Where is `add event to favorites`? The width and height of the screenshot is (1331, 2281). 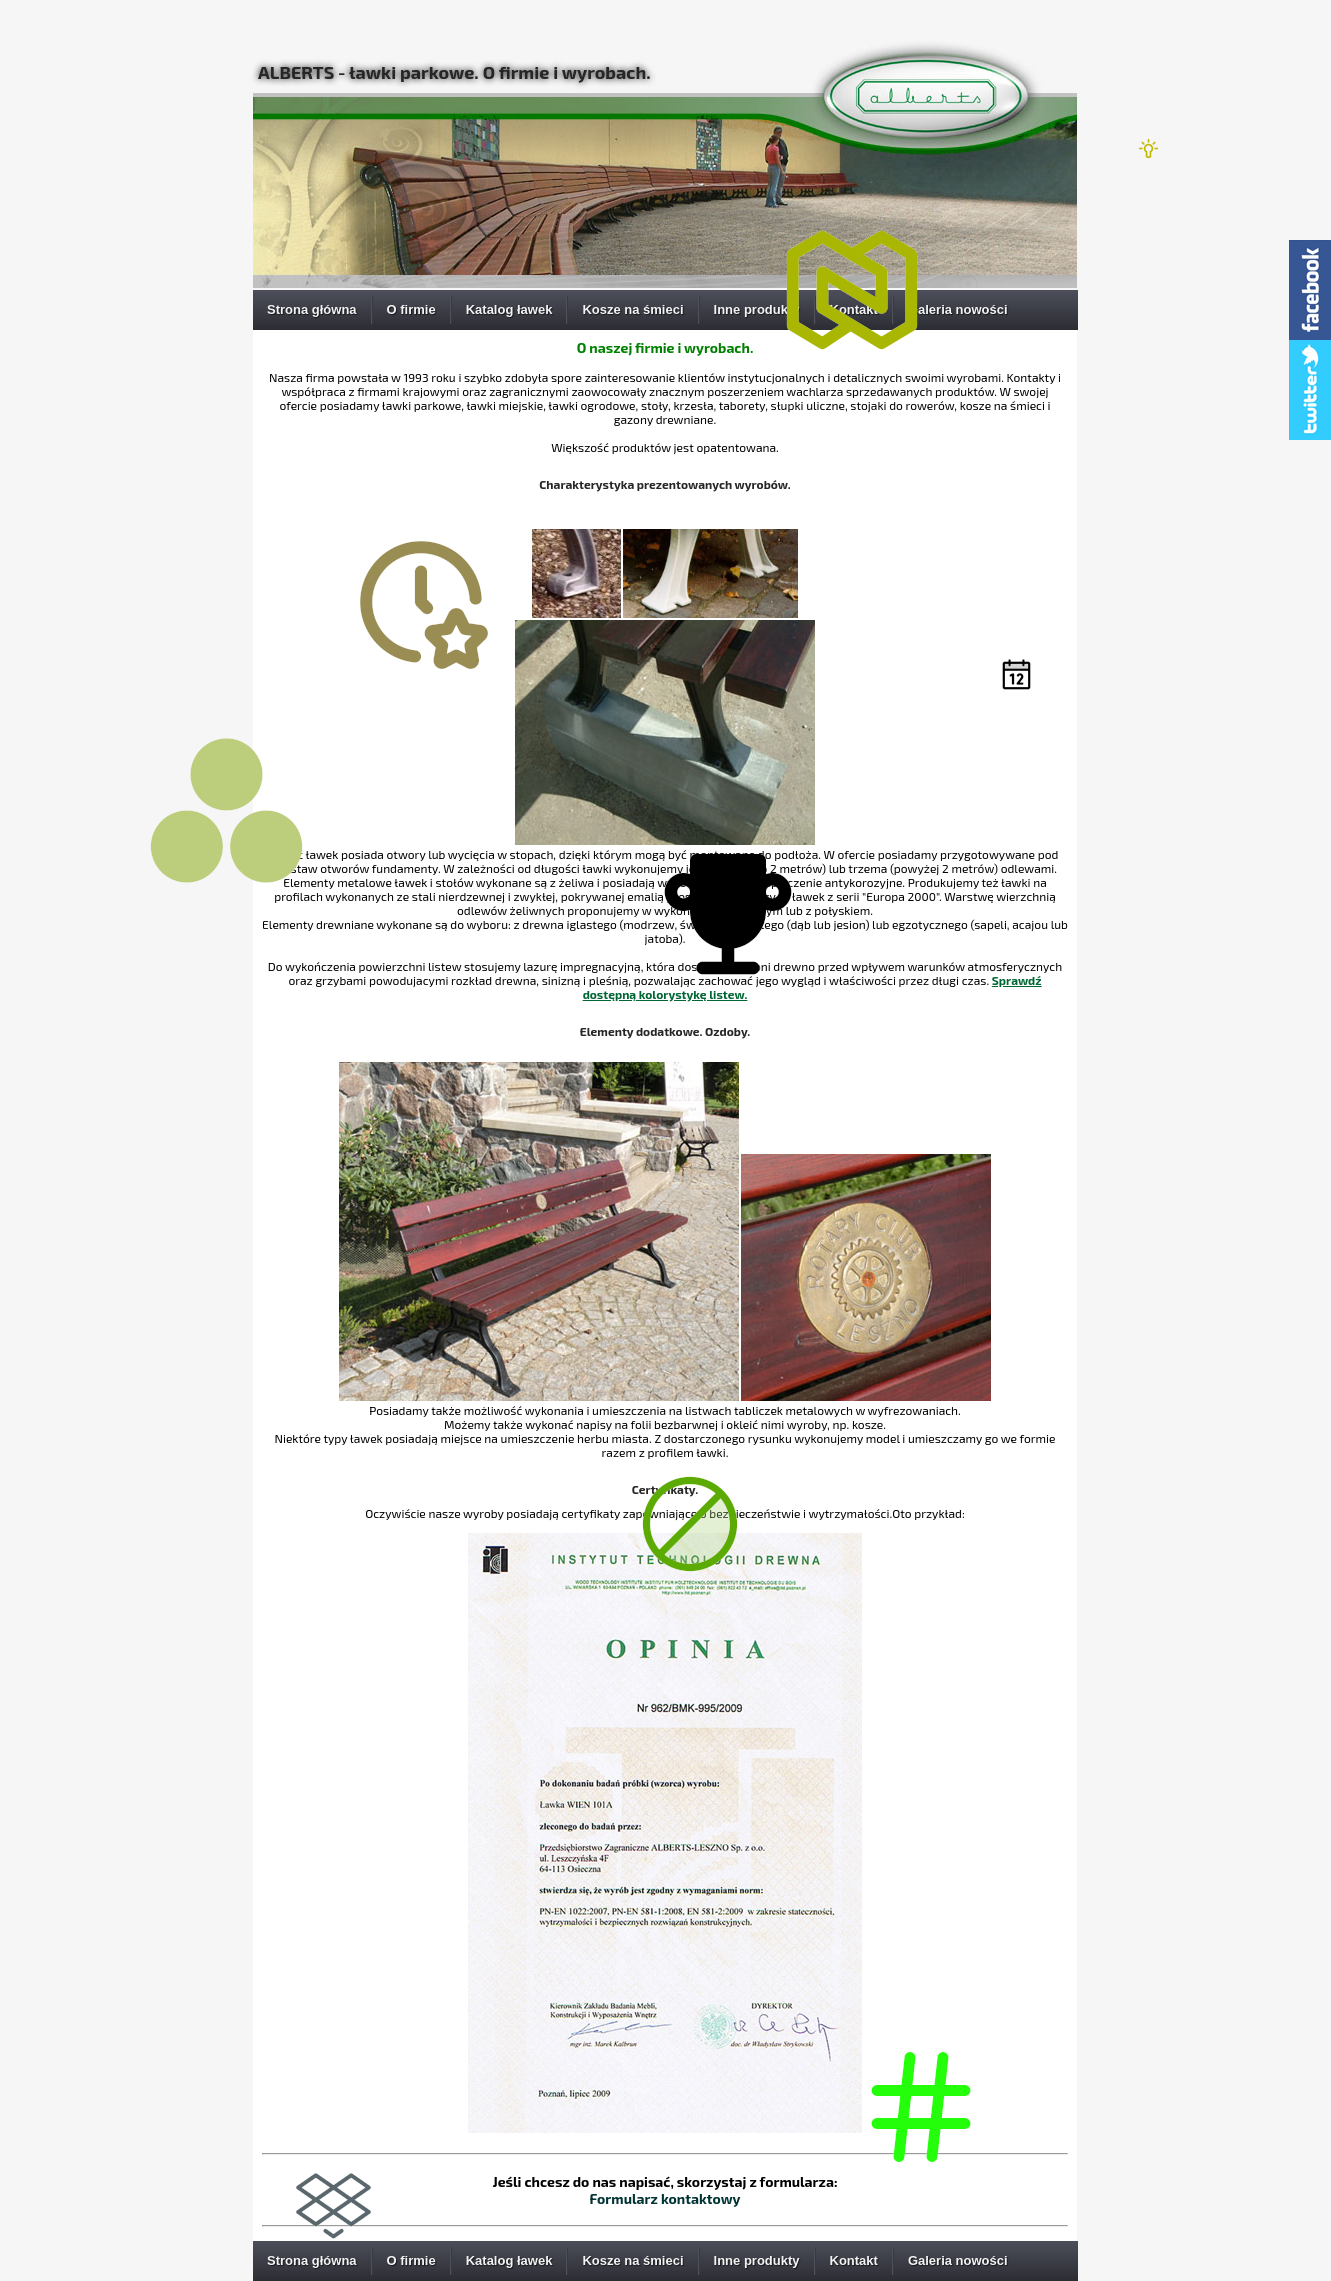 add event to favorites is located at coordinates (421, 602).